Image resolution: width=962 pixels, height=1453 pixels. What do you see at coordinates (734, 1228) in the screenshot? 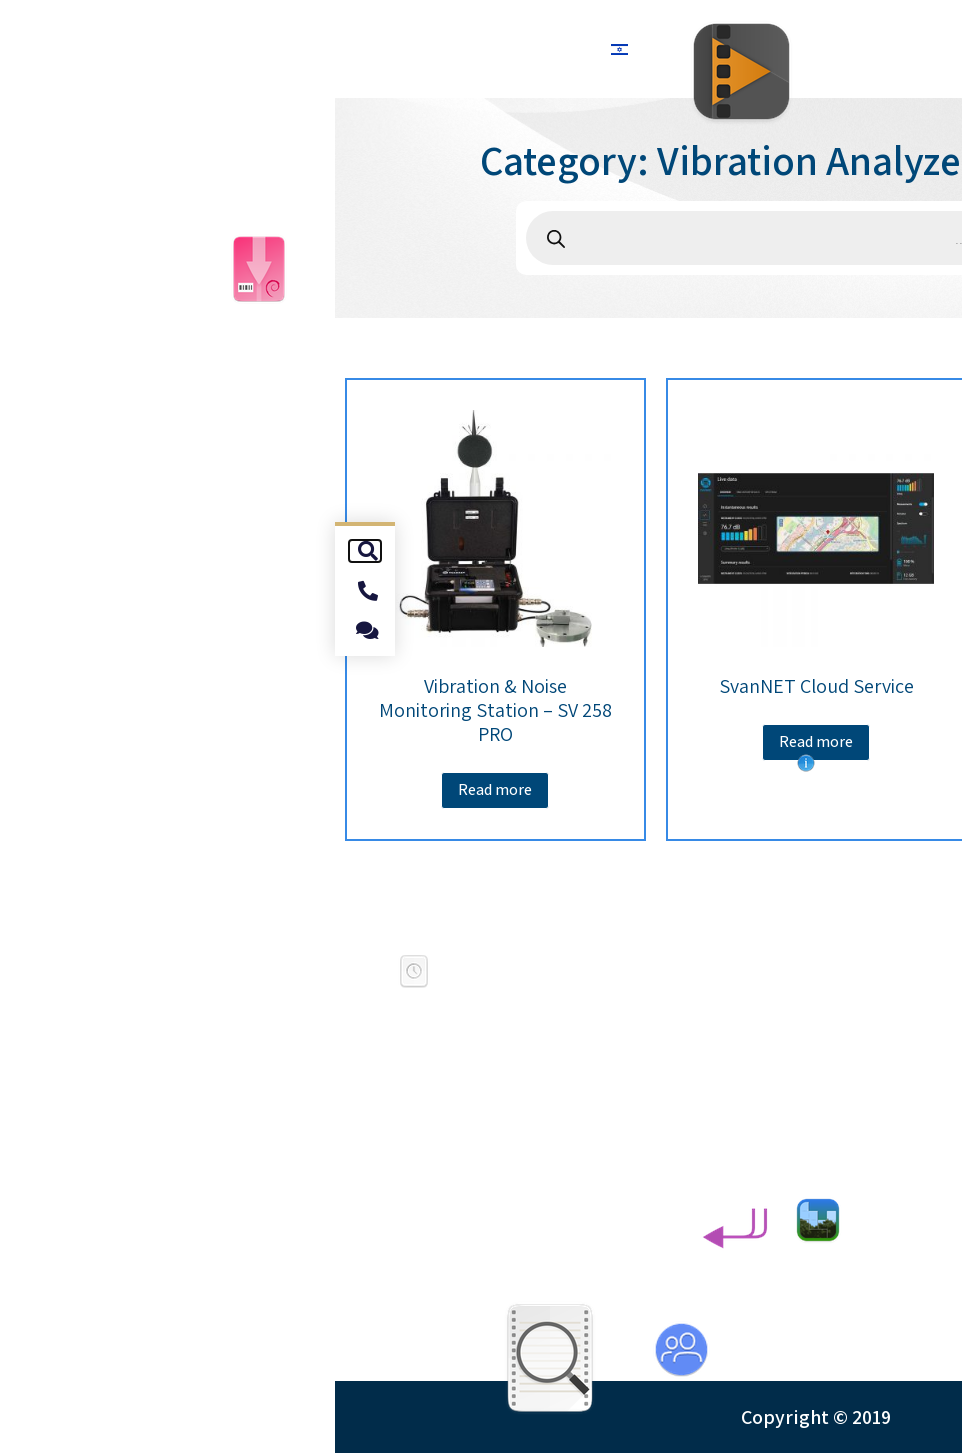
I see `reply to all recipients of an email` at bounding box center [734, 1228].